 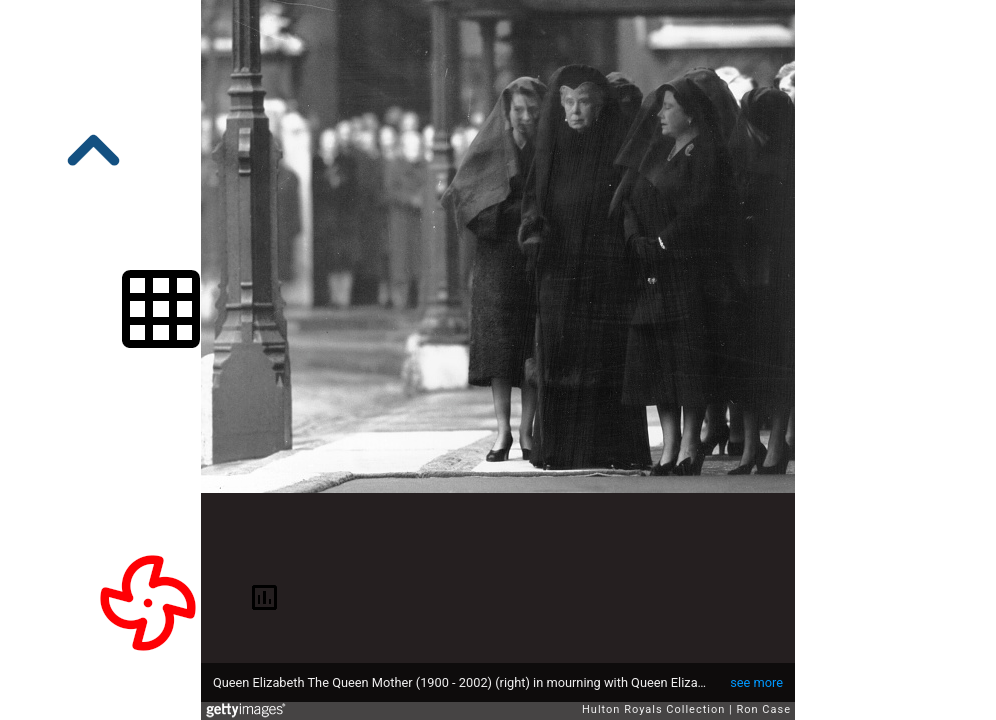 I want to click on toggle grid view display, so click(x=161, y=309).